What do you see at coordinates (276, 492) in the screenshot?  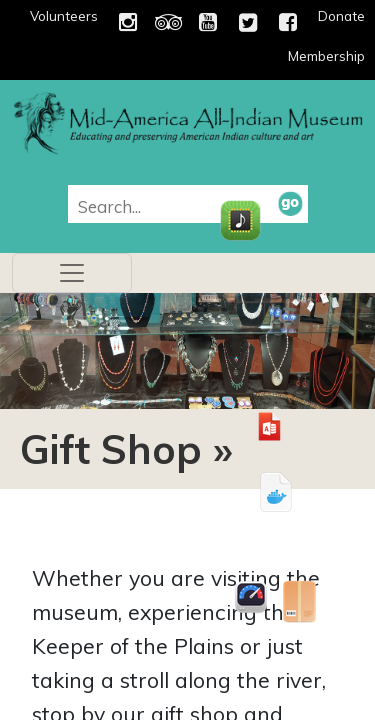 I see `a dockerfile or docker configuration file` at bounding box center [276, 492].